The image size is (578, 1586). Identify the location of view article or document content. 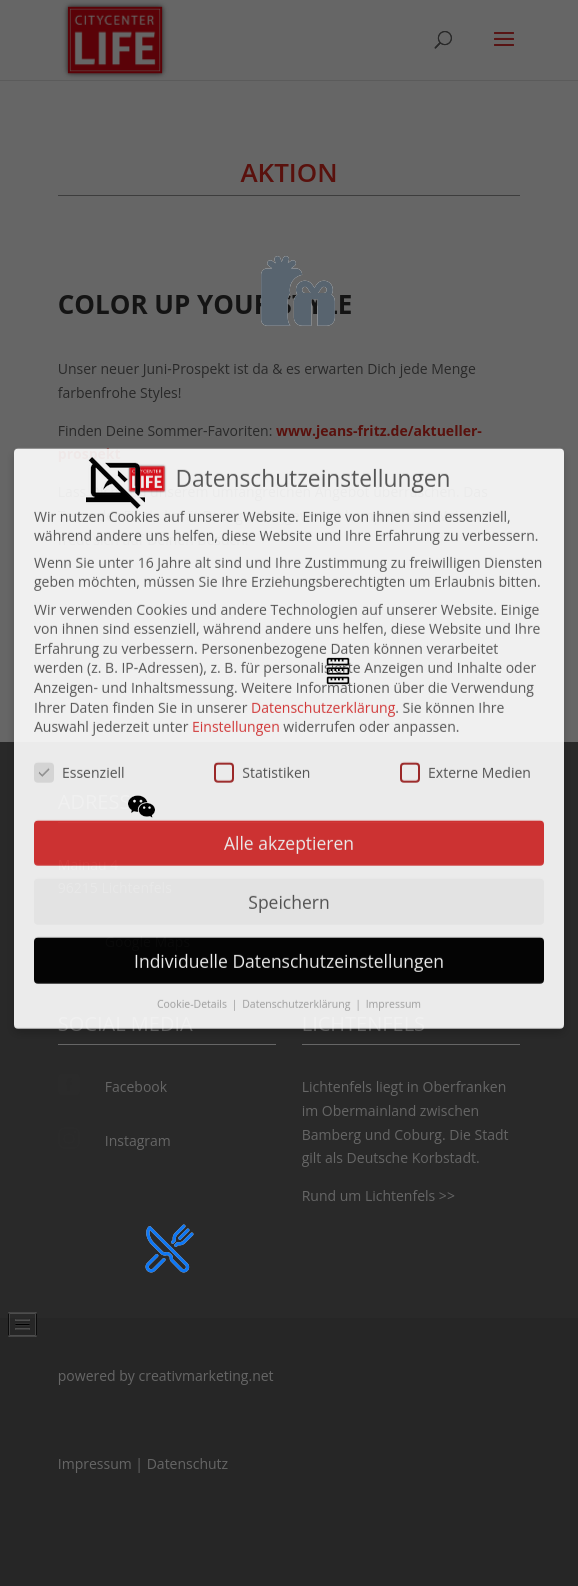
(22, 1324).